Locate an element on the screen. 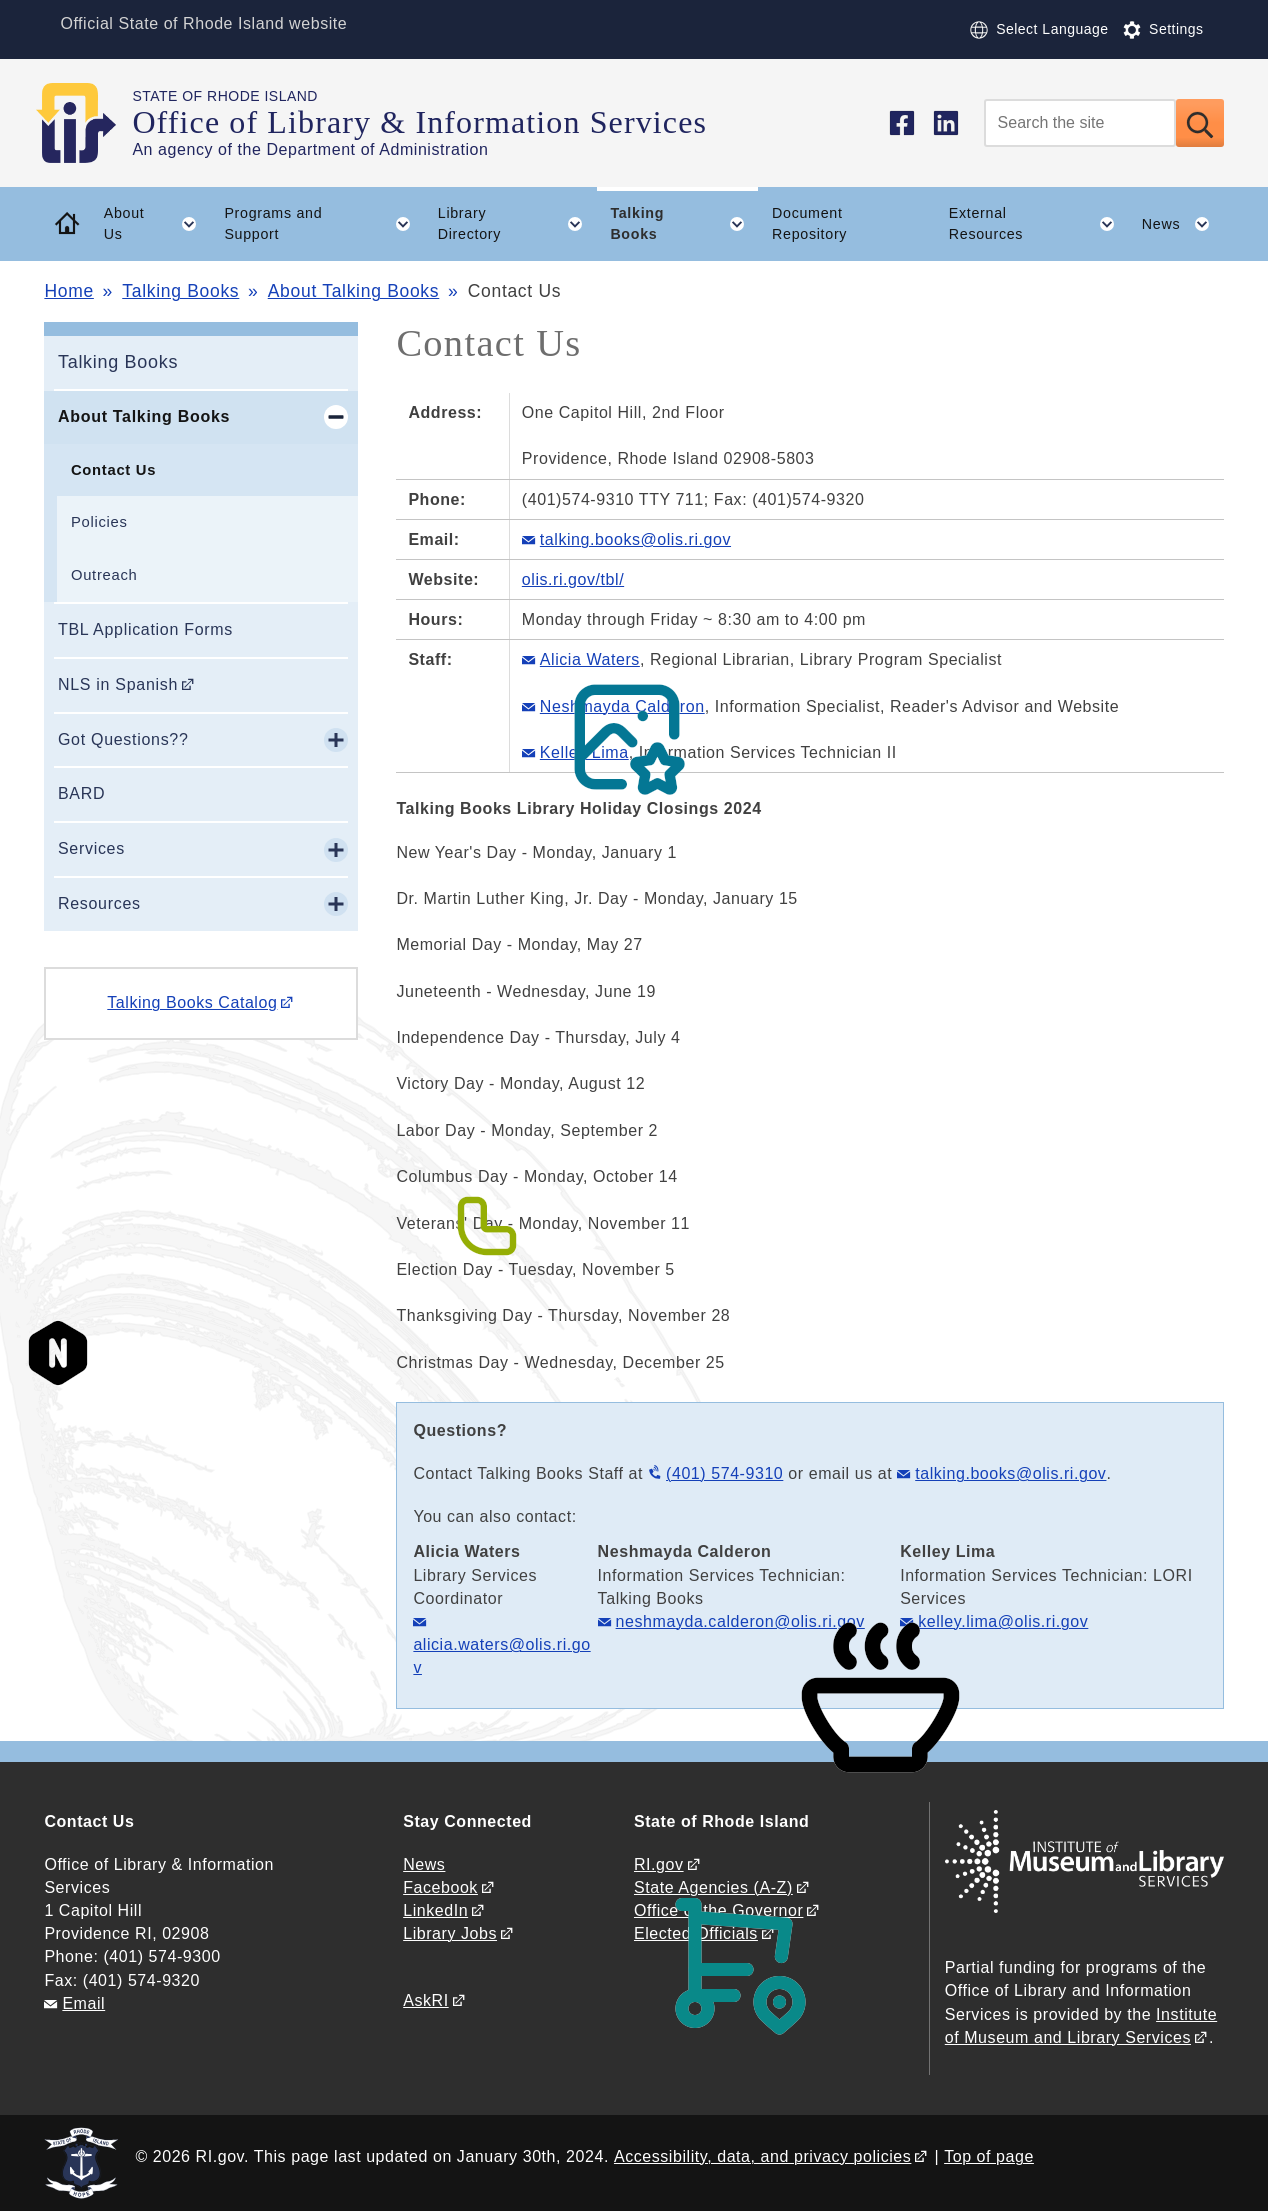  join or merge elements with rounded corners is located at coordinates (487, 1226).